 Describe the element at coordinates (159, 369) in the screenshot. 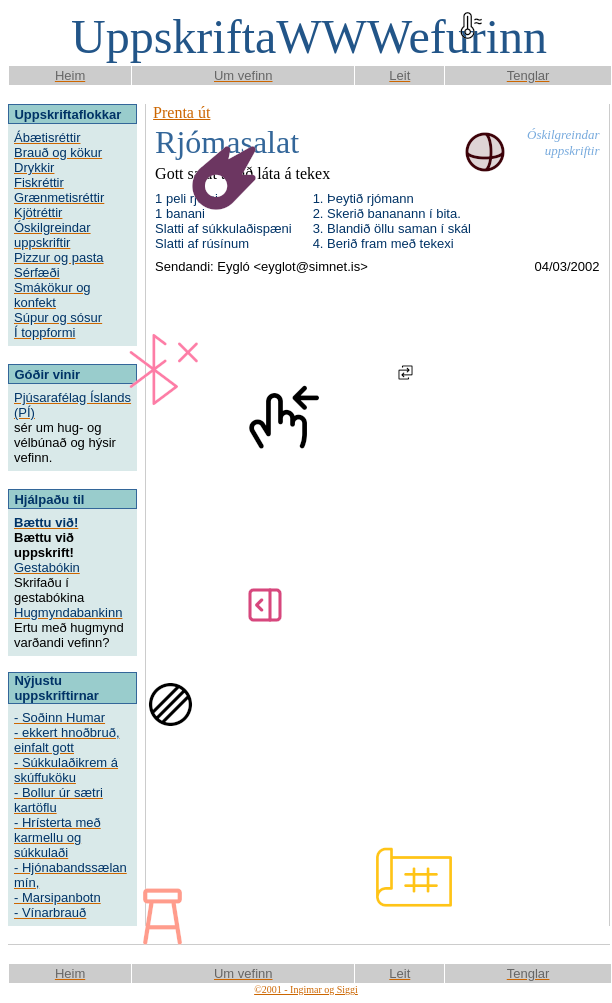

I see `bluetooth connection disabled` at that location.